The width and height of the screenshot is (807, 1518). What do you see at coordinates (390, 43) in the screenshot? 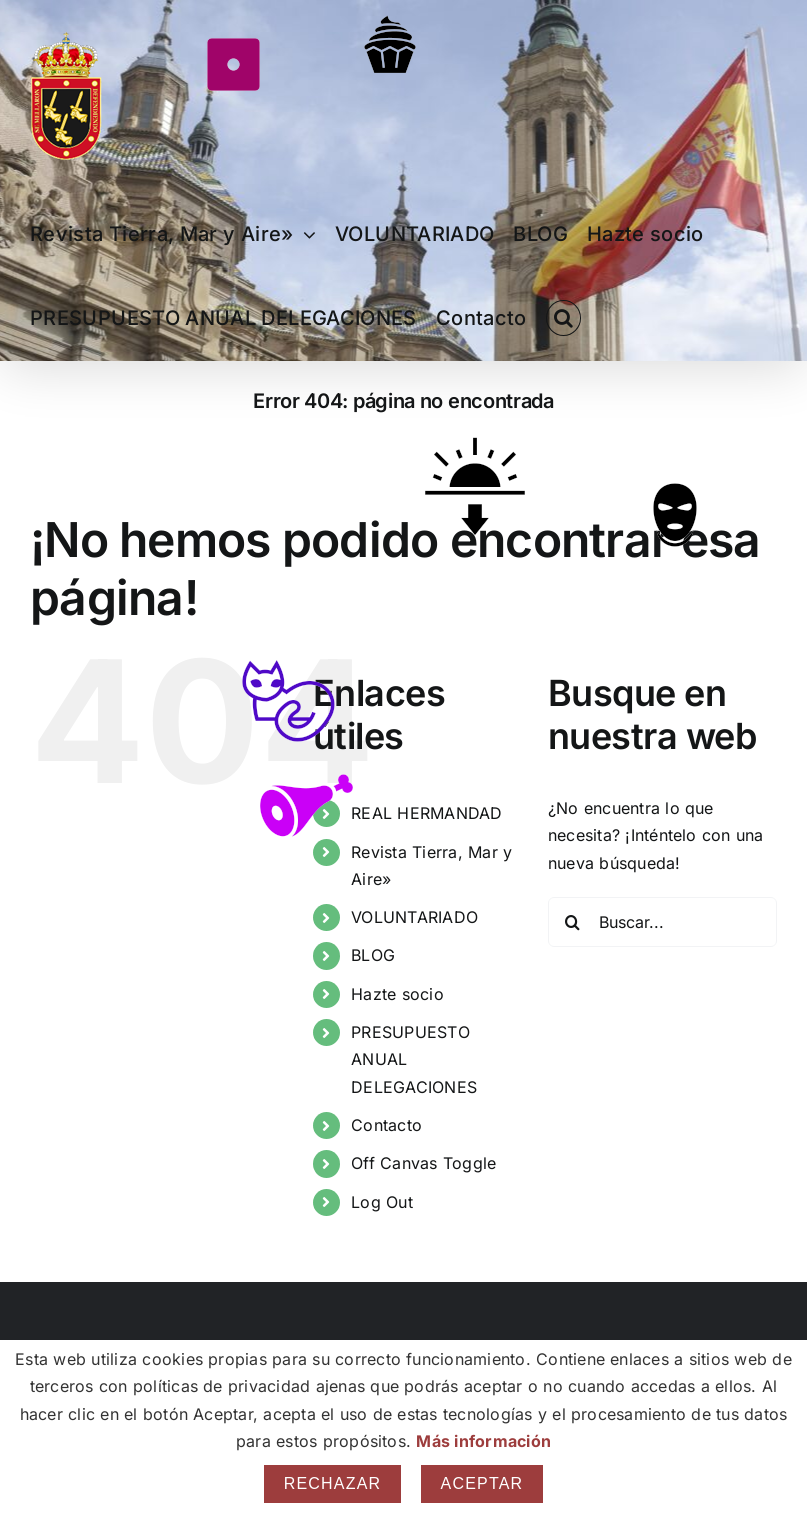
I see `access bakery or dessert options` at bounding box center [390, 43].